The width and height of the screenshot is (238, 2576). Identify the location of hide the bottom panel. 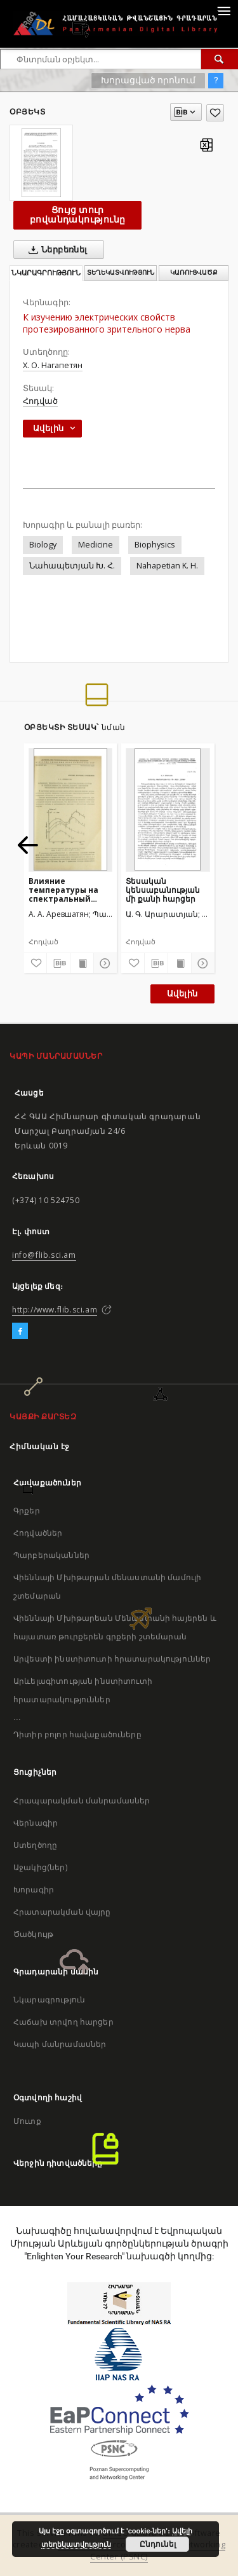
(96, 694).